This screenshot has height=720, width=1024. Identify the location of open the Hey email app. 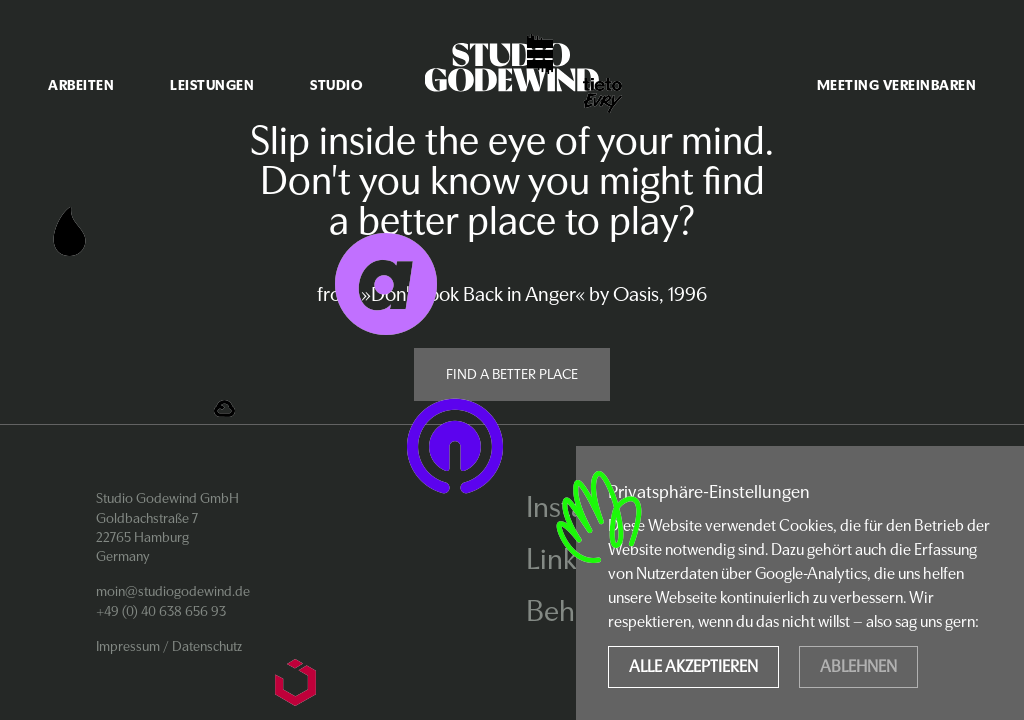
(599, 517).